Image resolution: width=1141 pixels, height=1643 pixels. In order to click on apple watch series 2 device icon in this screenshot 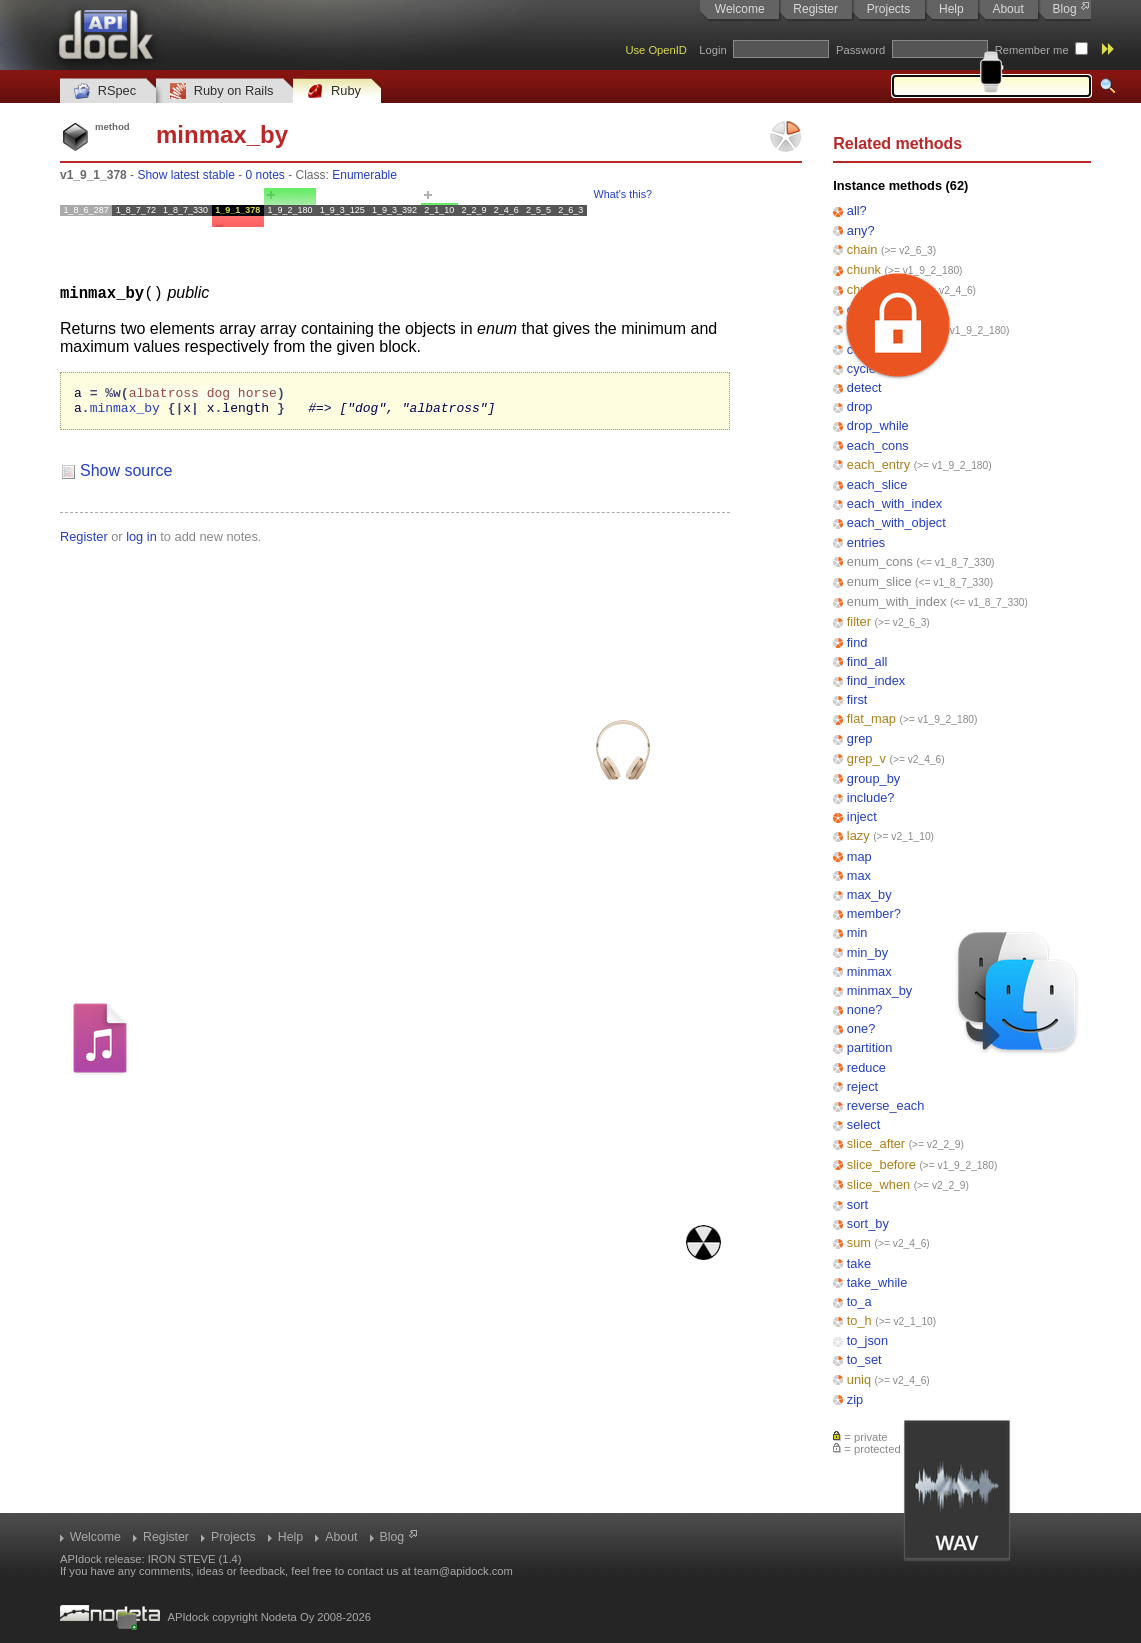, I will do `click(991, 72)`.